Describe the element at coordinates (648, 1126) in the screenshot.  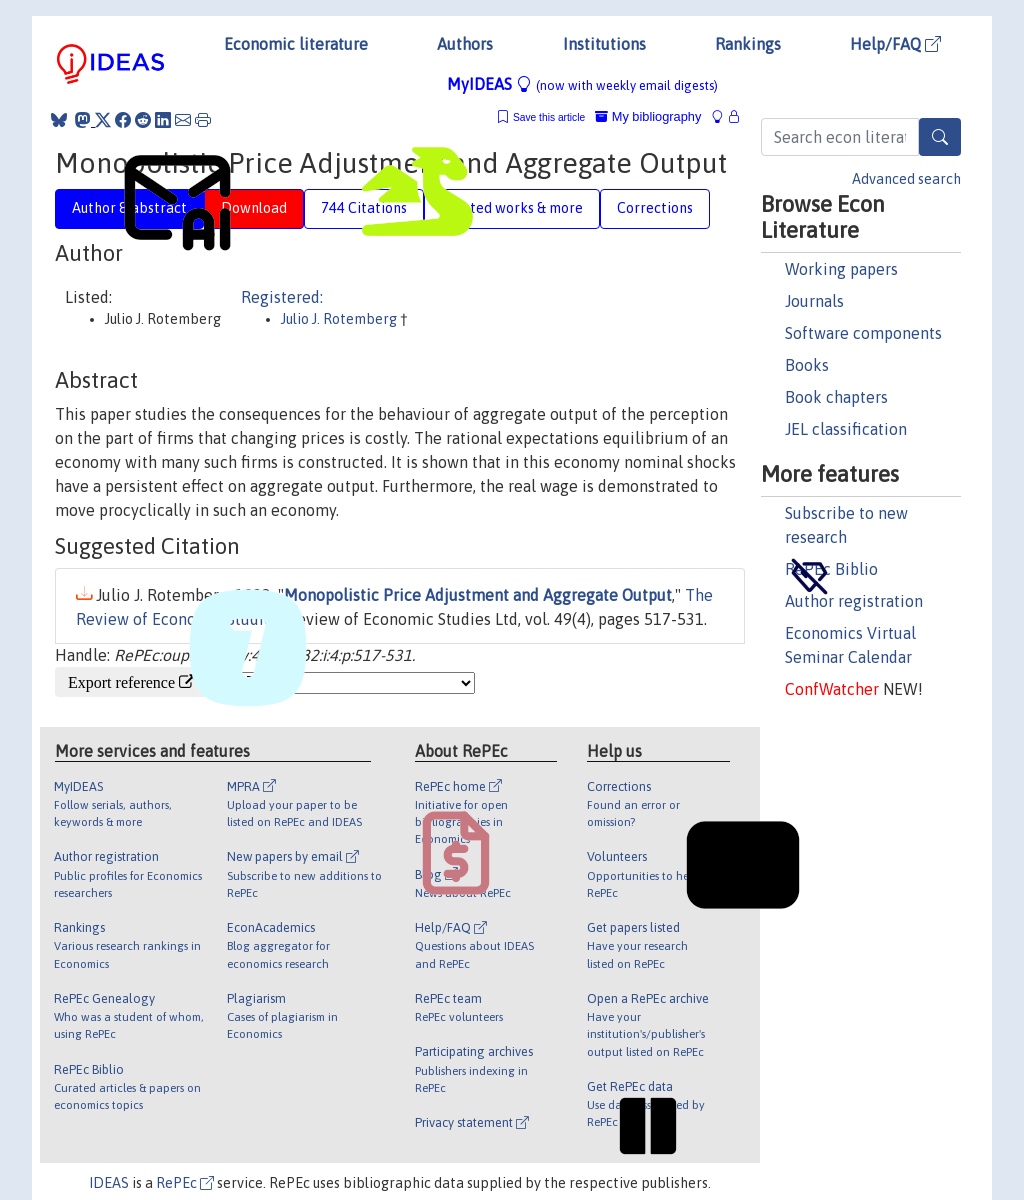
I see `split view horizontally` at that location.